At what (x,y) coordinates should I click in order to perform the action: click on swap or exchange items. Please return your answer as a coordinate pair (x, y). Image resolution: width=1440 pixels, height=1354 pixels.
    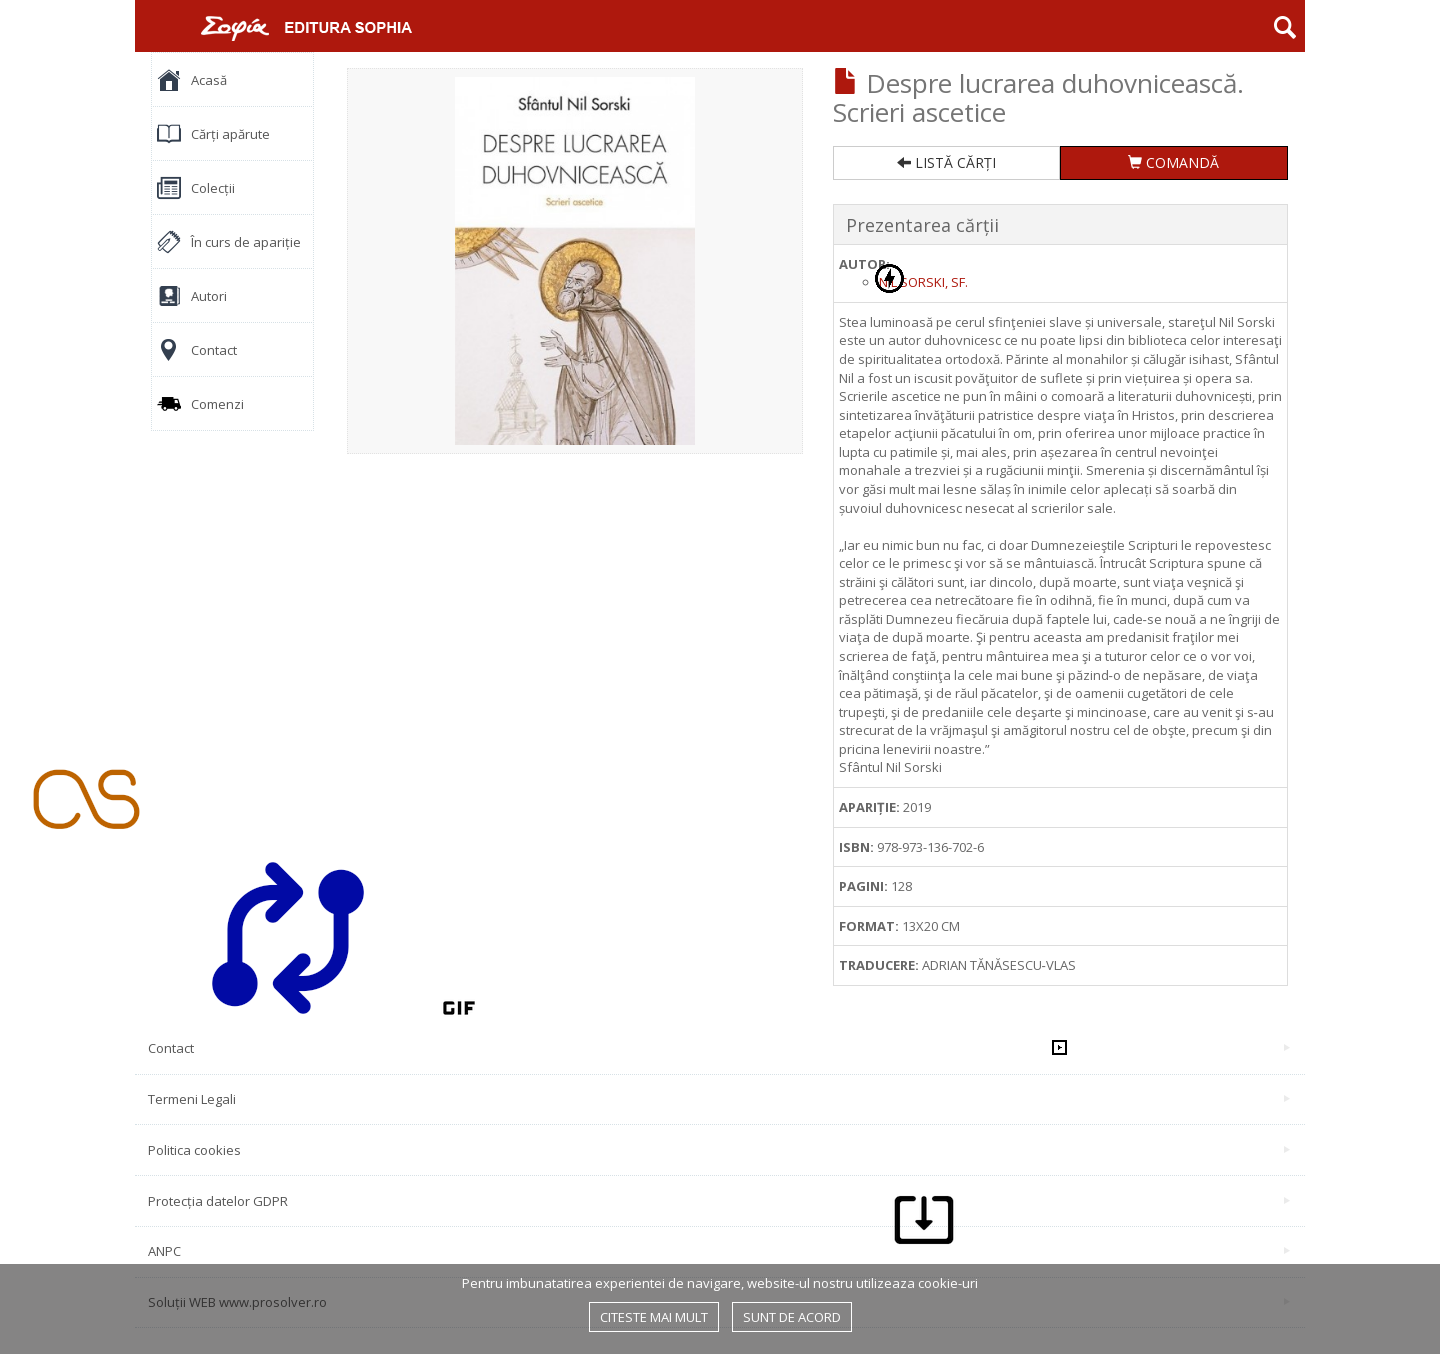
    Looking at the image, I should click on (288, 938).